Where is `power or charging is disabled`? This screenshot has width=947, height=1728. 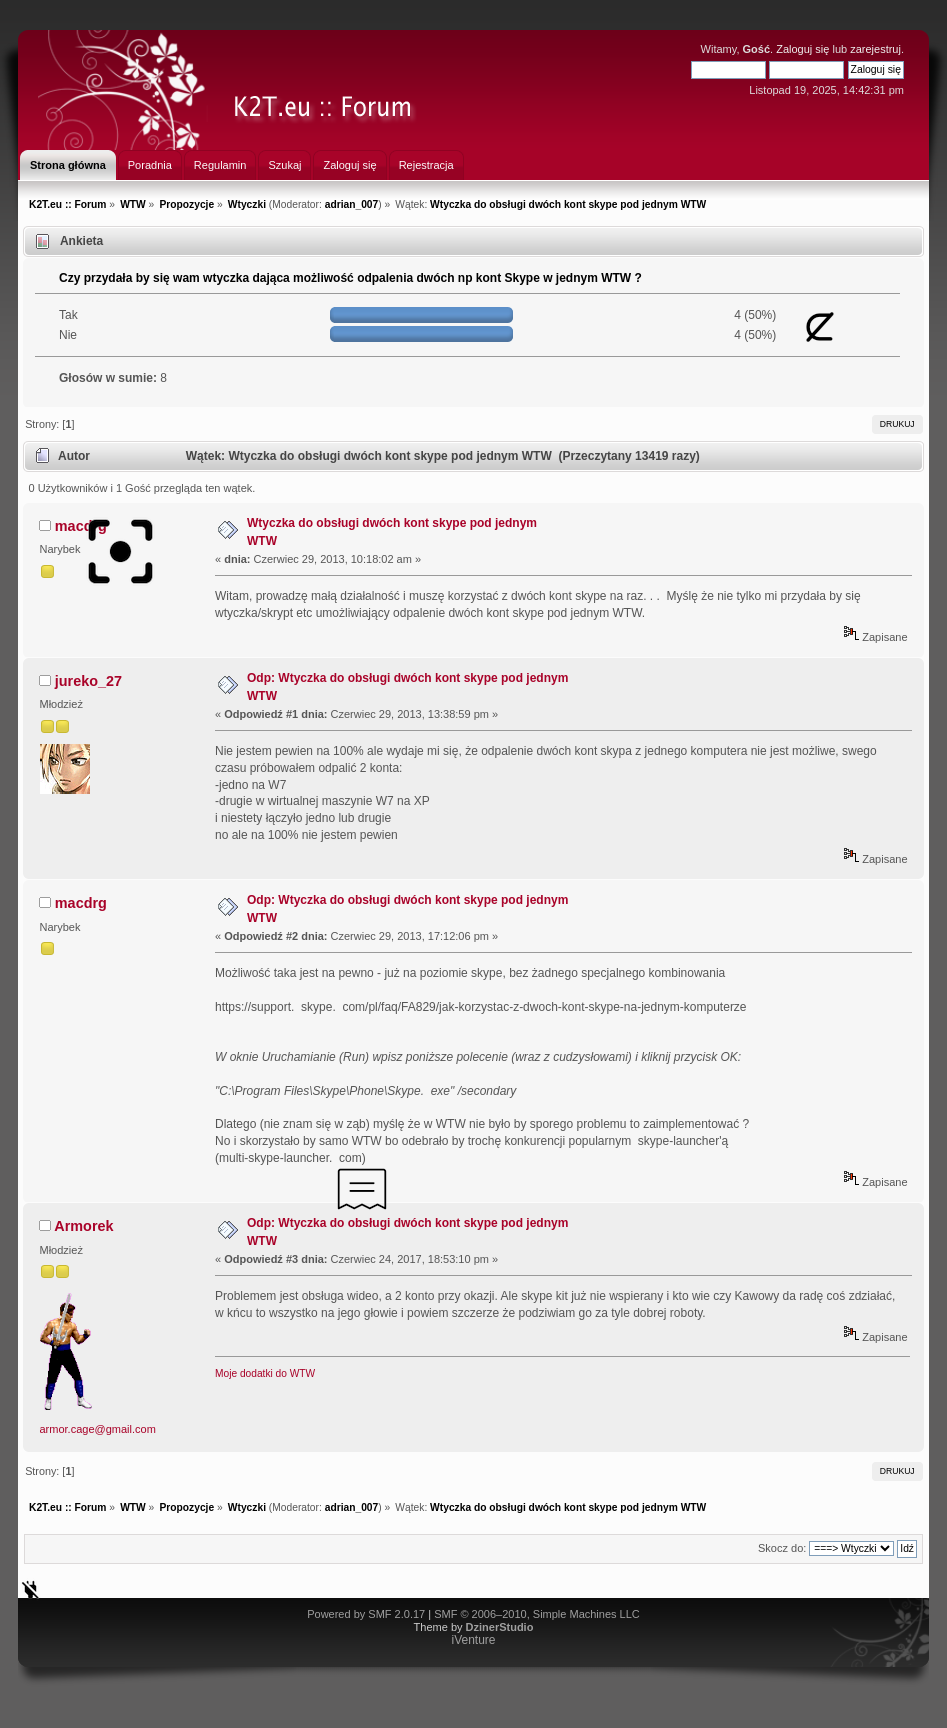
power or charging is disabled is located at coordinates (30, 1589).